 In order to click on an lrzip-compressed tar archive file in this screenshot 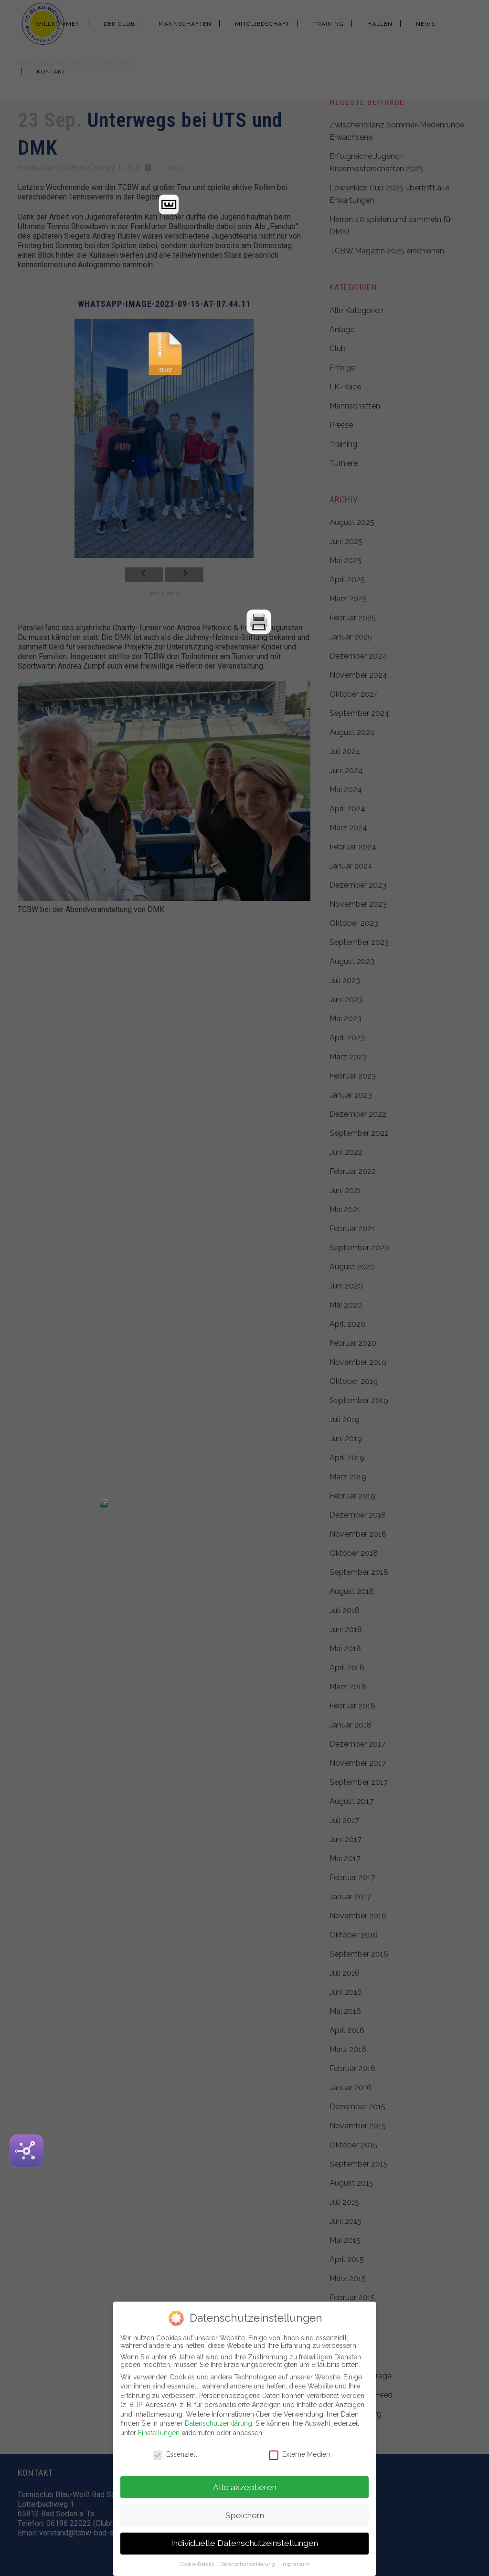, I will do `click(165, 355)`.